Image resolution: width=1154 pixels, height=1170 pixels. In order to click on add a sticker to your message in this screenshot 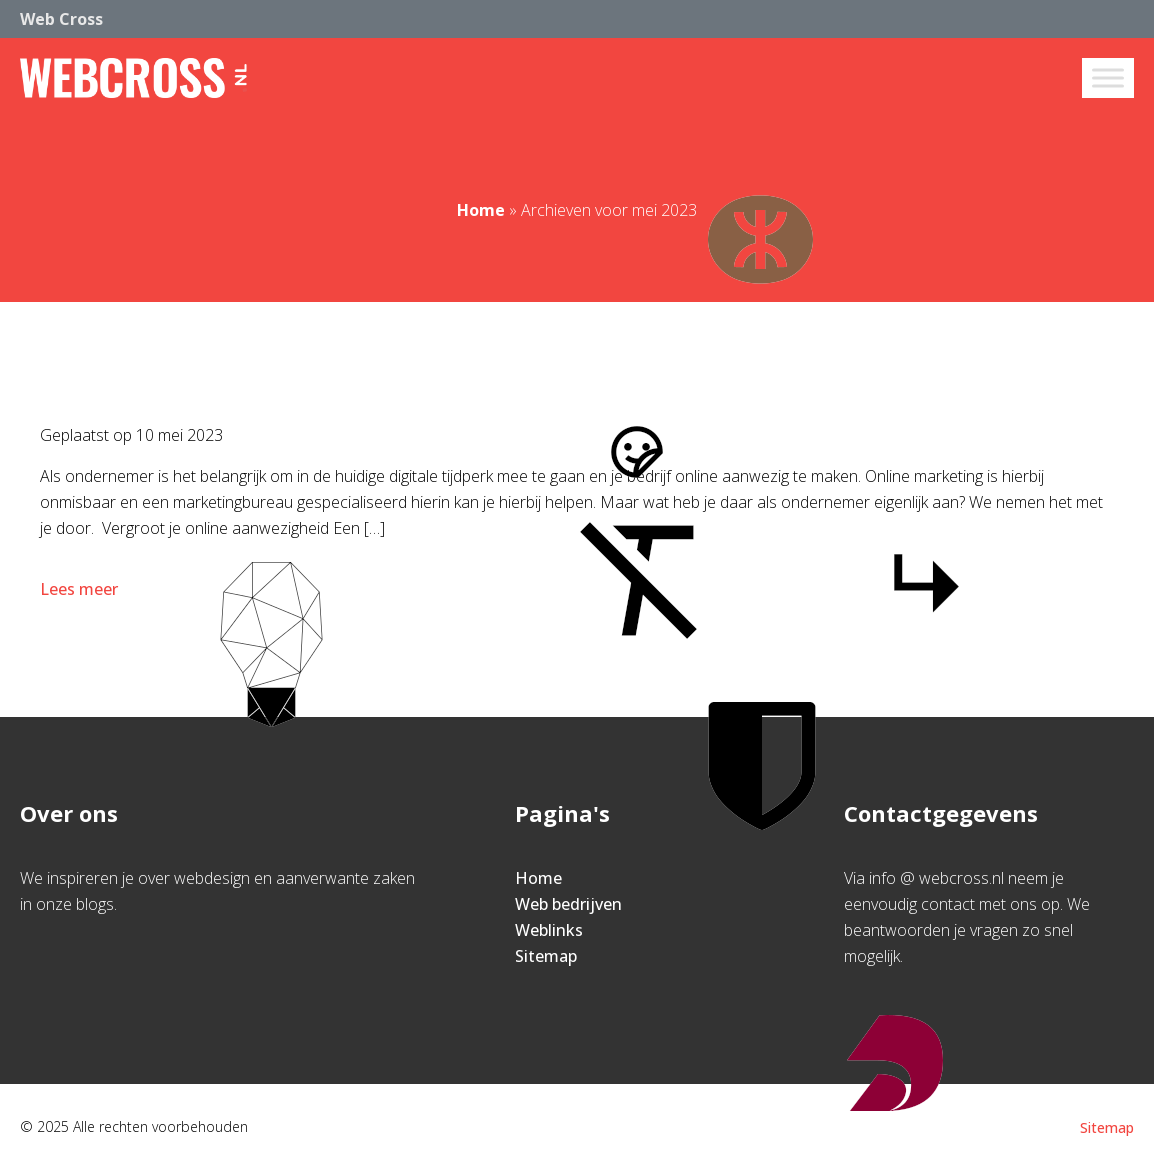, I will do `click(637, 452)`.